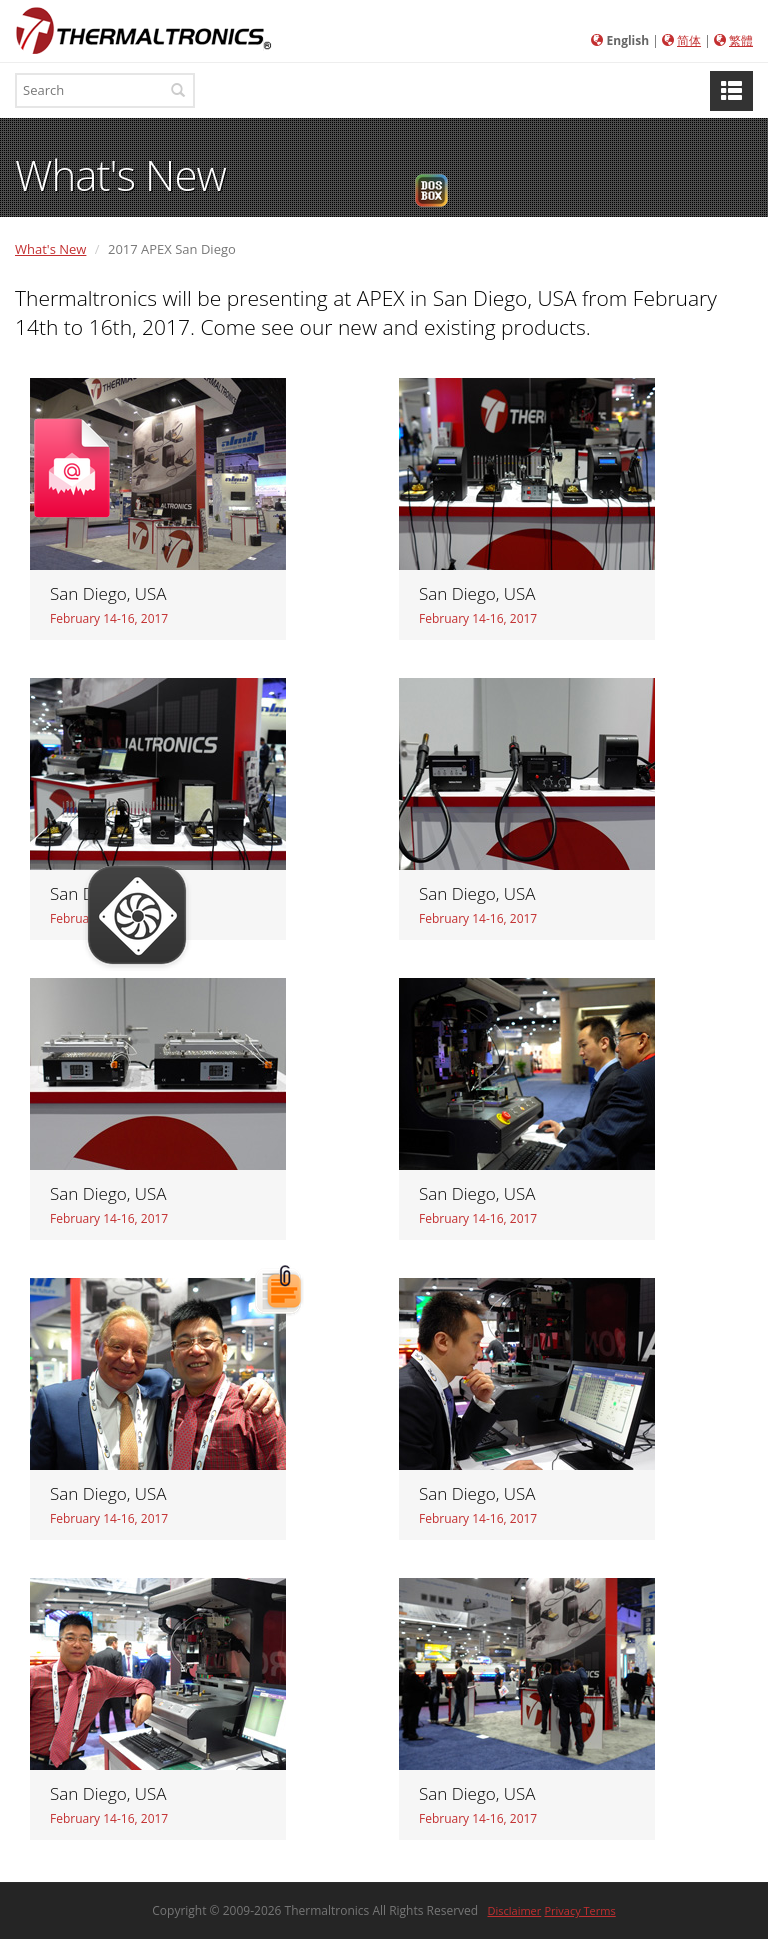 This screenshot has width=768, height=1939. I want to click on open system engineering or hardware settings, so click(137, 915).